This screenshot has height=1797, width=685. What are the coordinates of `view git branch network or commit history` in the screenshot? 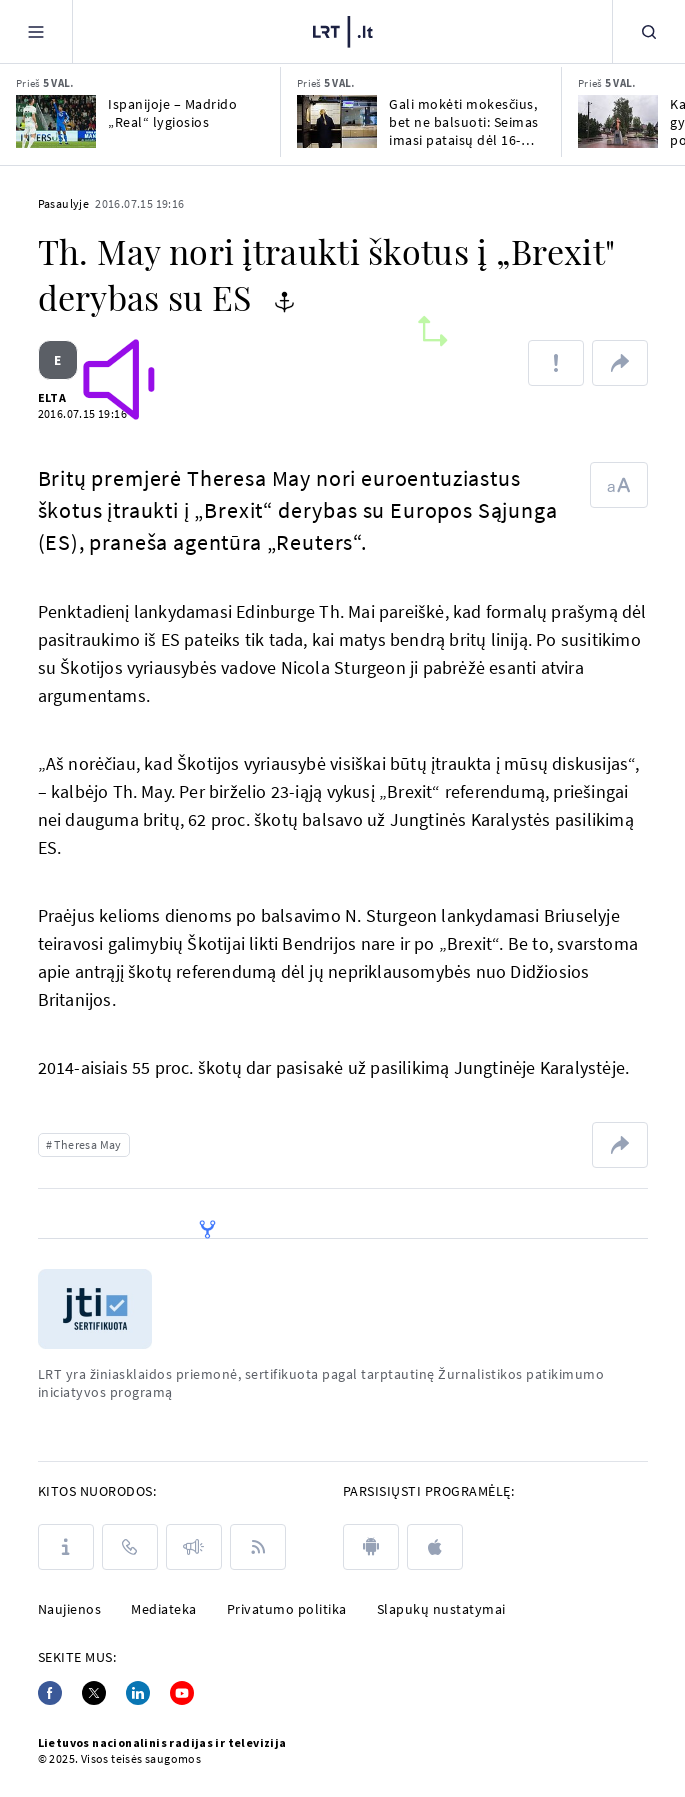 It's located at (207, 1229).